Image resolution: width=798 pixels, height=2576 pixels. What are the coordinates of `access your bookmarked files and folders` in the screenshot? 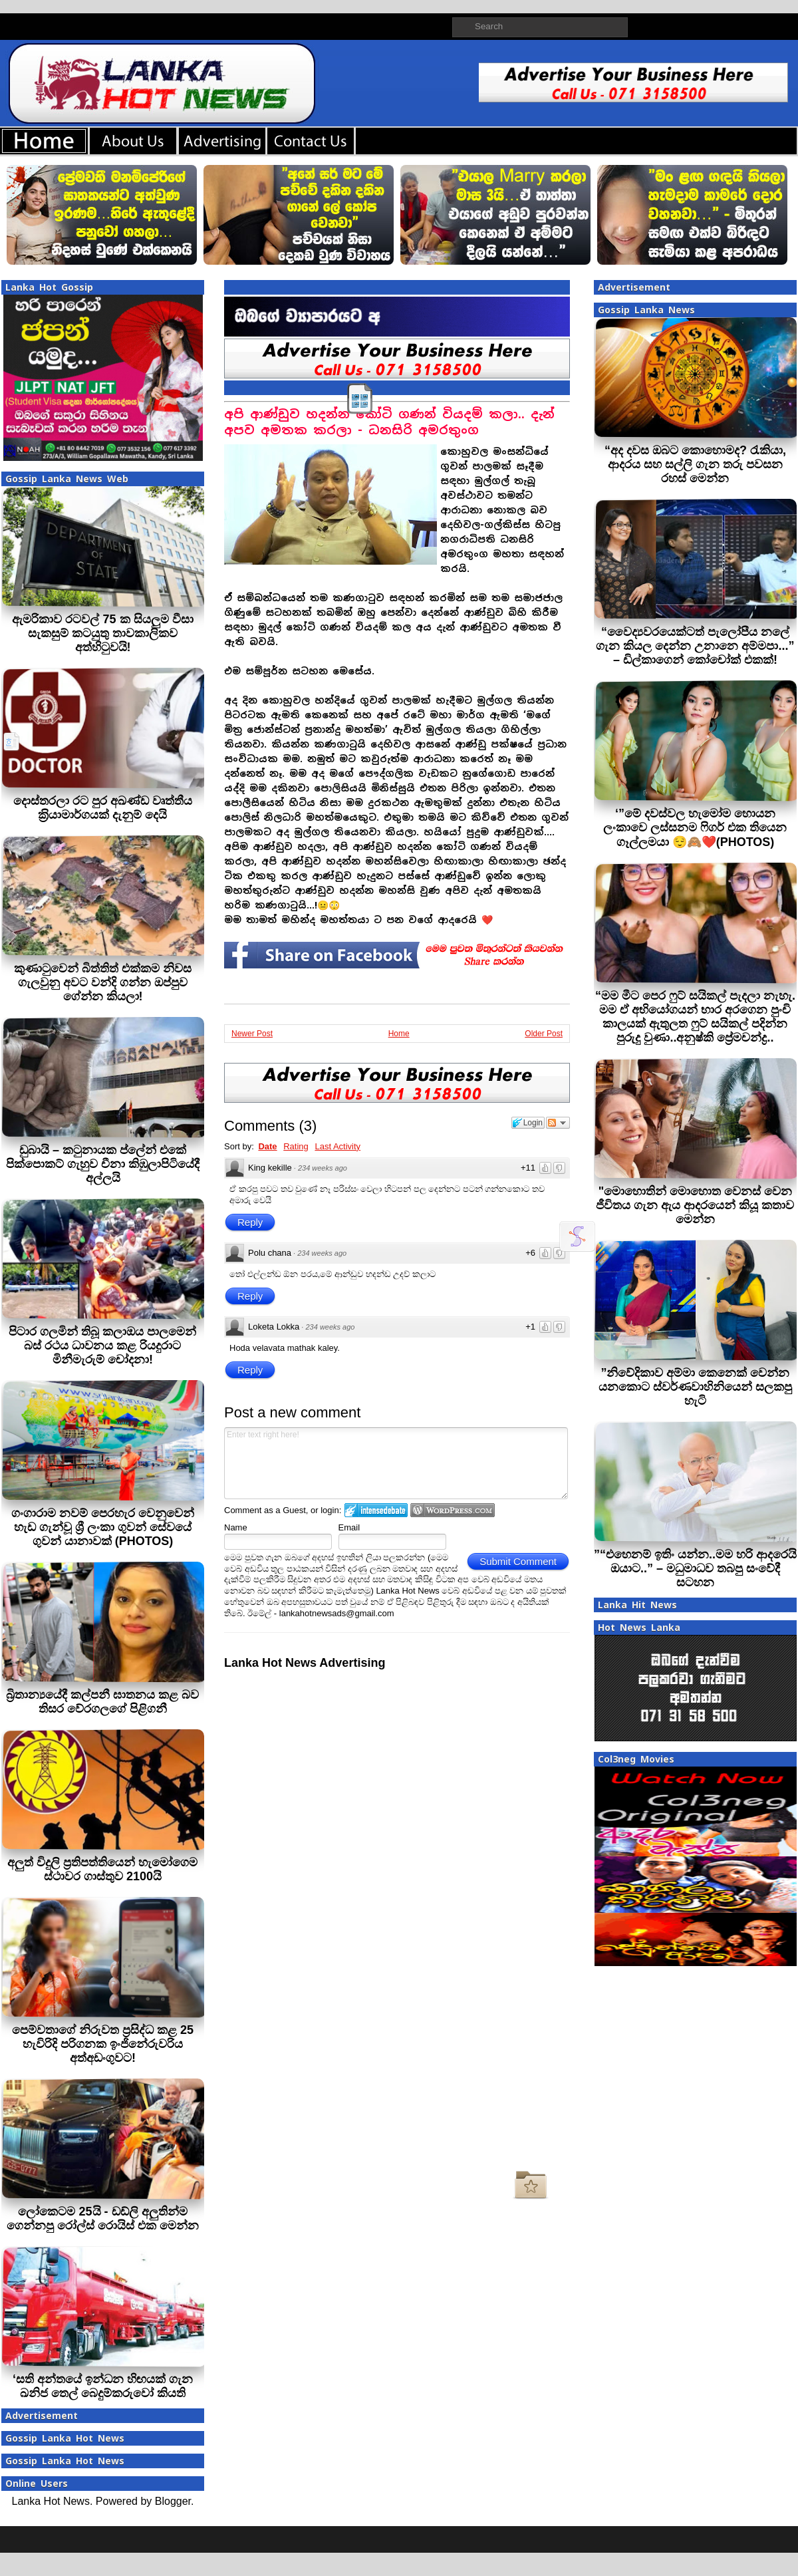 It's located at (531, 2186).